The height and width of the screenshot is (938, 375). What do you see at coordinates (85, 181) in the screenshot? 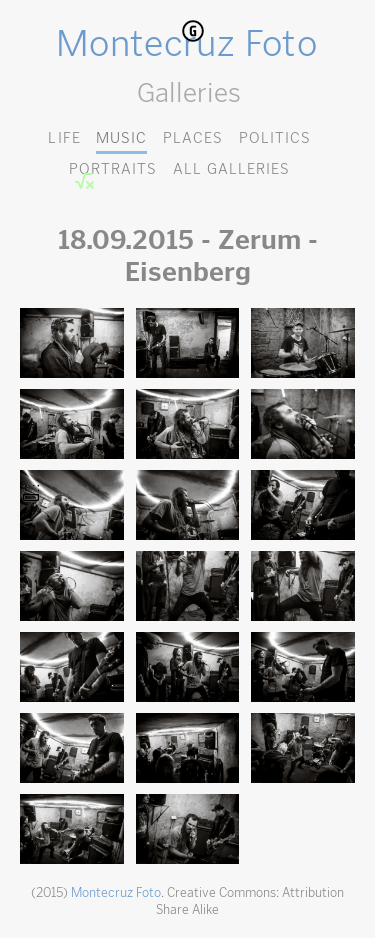
I see `access calculator or math functions` at bounding box center [85, 181].